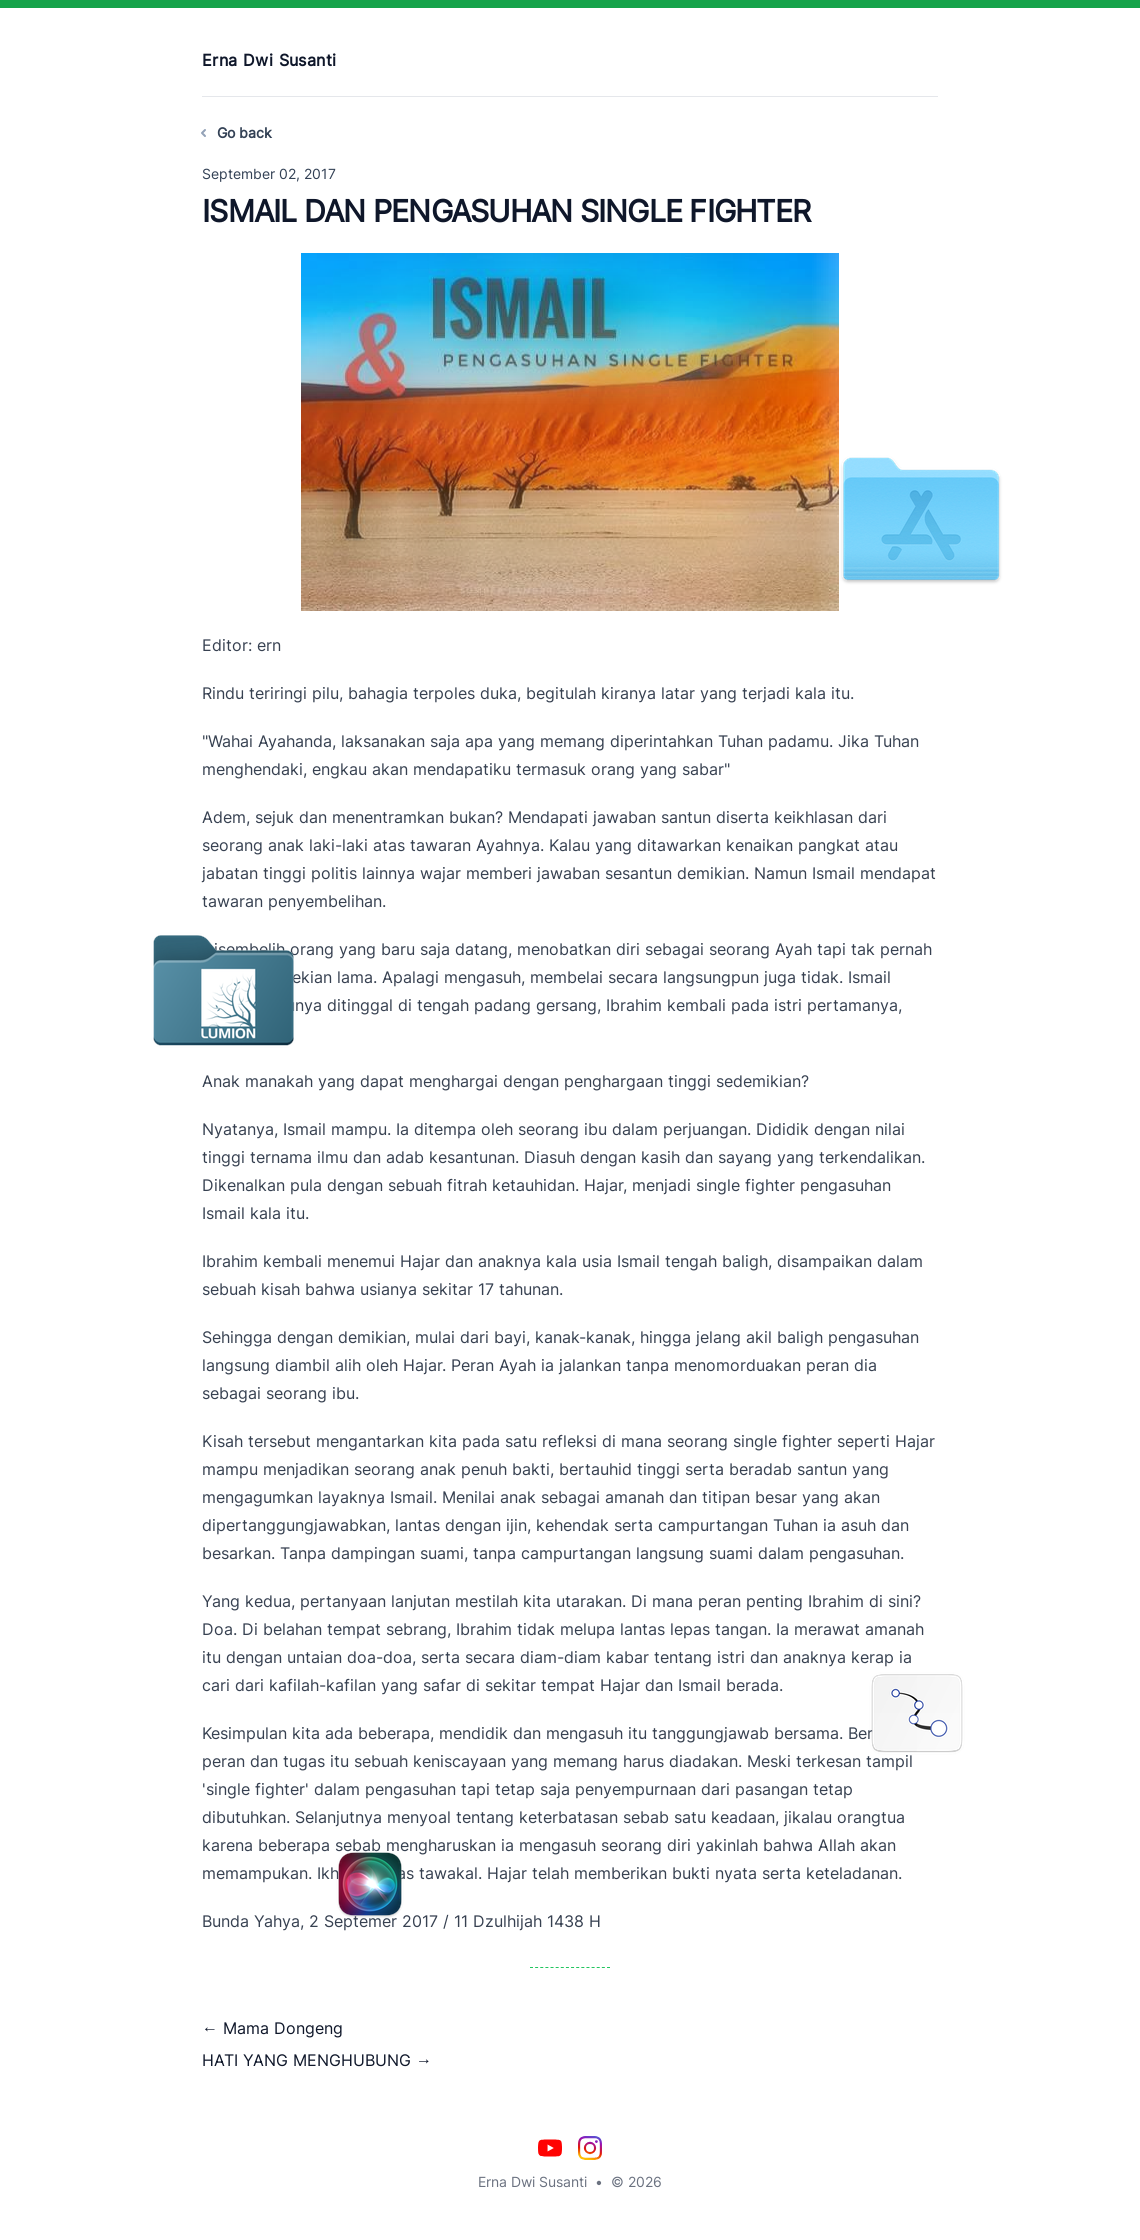 This screenshot has height=2240, width=1140. What do you see at coordinates (223, 994) in the screenshot?
I see `open lumion project files folder` at bounding box center [223, 994].